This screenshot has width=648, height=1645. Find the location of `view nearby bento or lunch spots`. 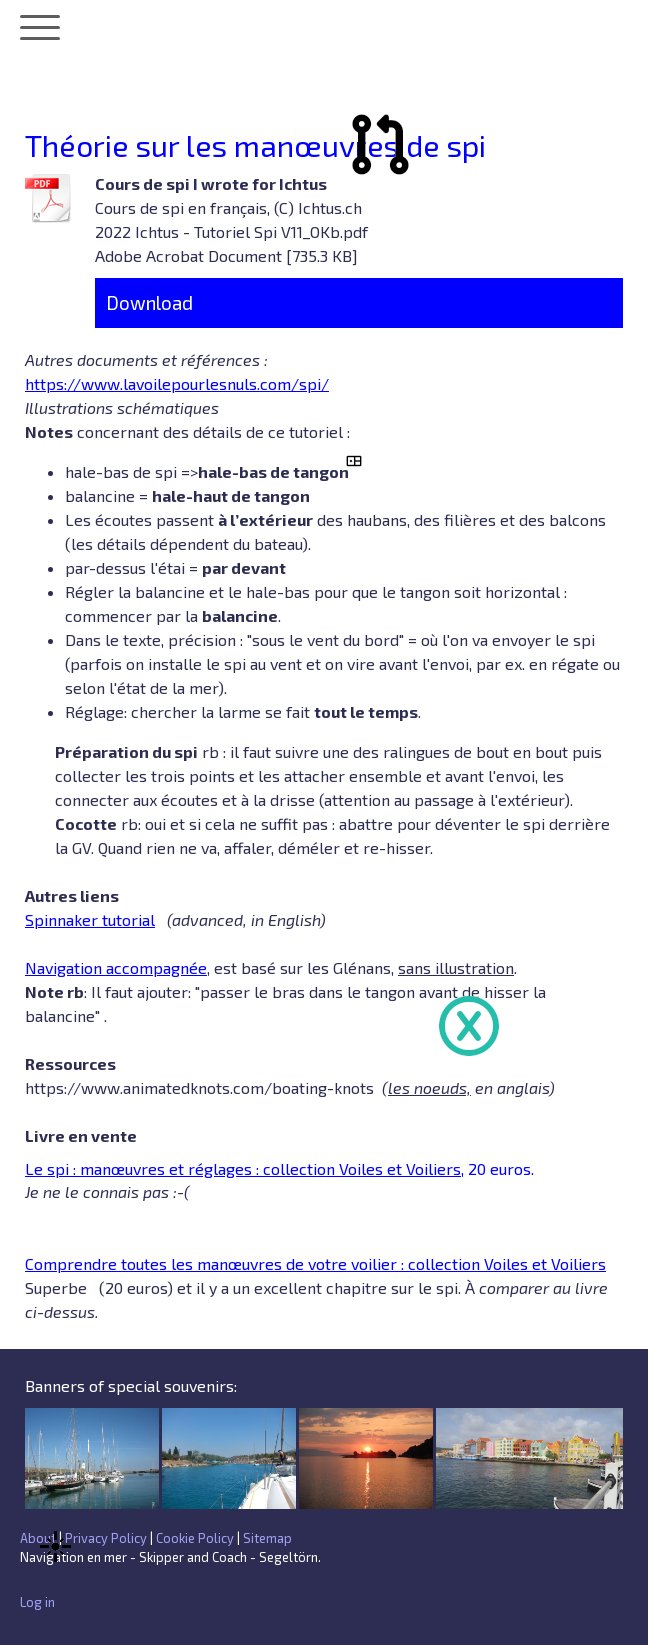

view nearby bento or lunch spots is located at coordinates (354, 461).